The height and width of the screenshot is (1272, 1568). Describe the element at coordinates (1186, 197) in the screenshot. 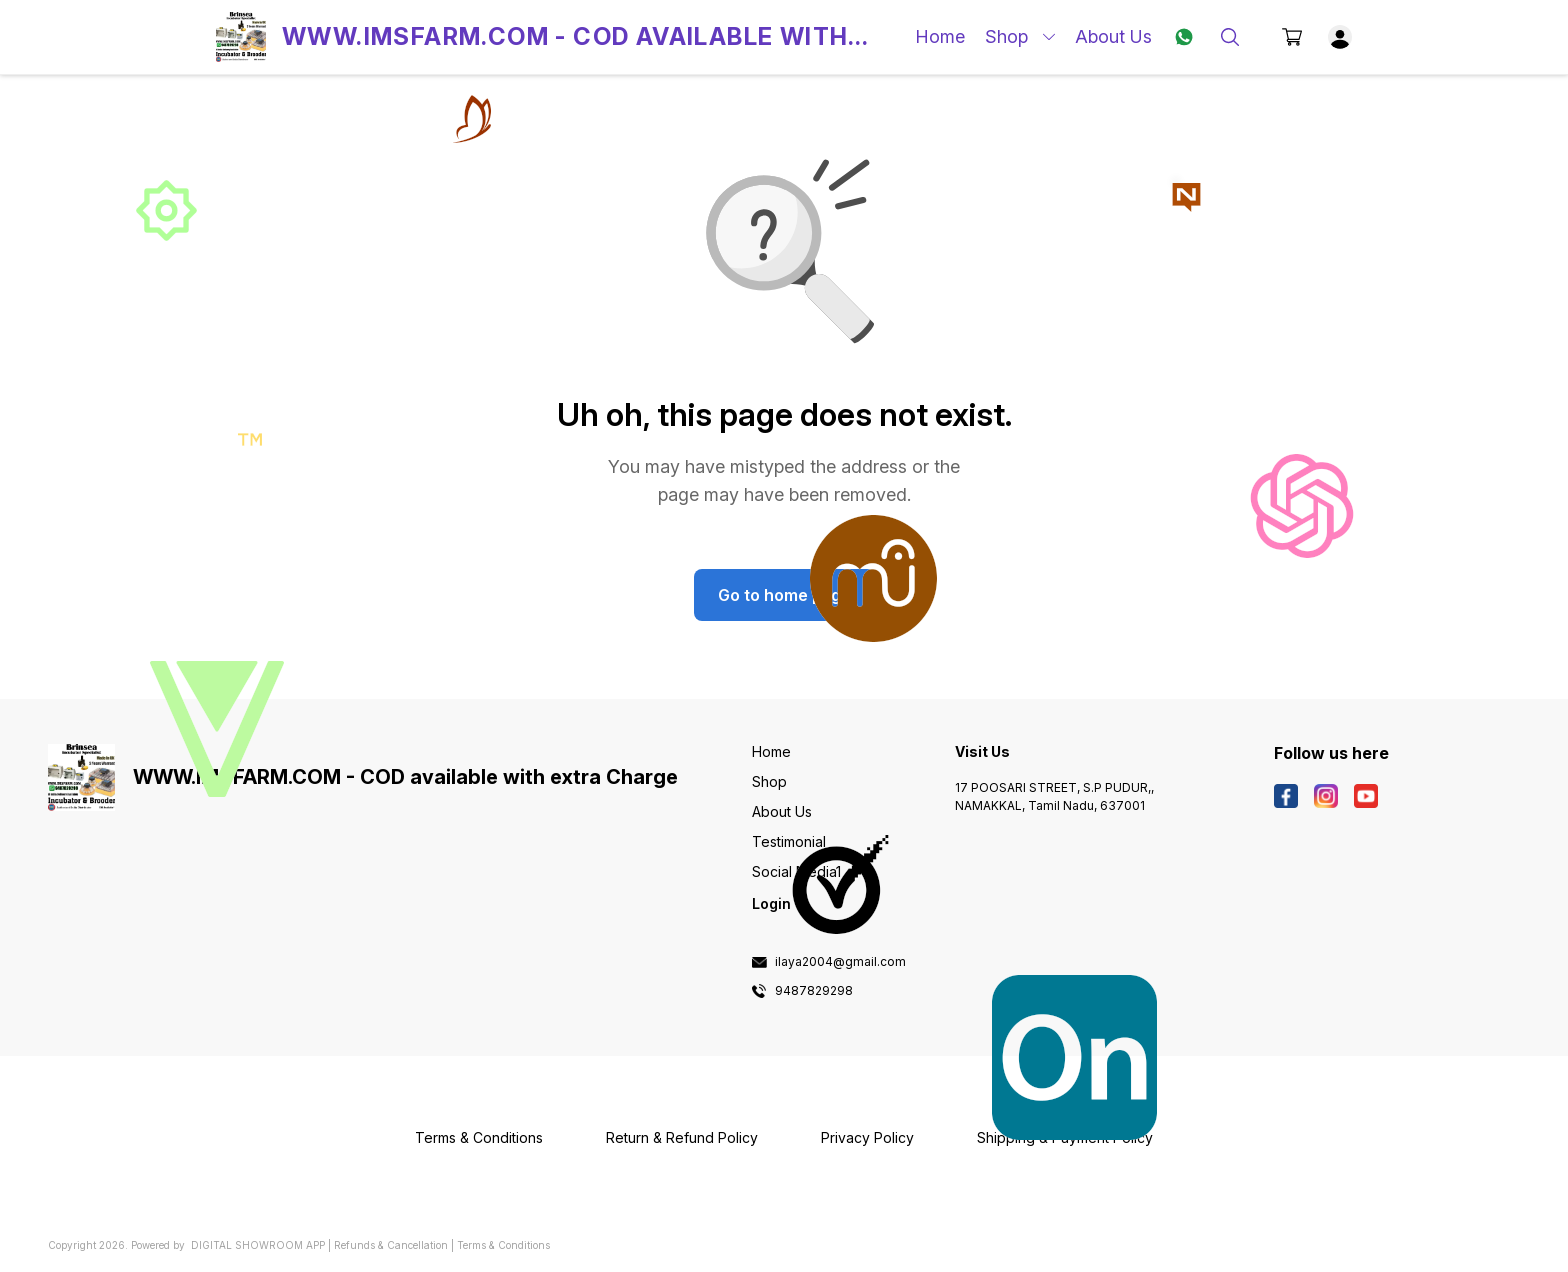

I see `NATS.io messaging system logo` at that location.